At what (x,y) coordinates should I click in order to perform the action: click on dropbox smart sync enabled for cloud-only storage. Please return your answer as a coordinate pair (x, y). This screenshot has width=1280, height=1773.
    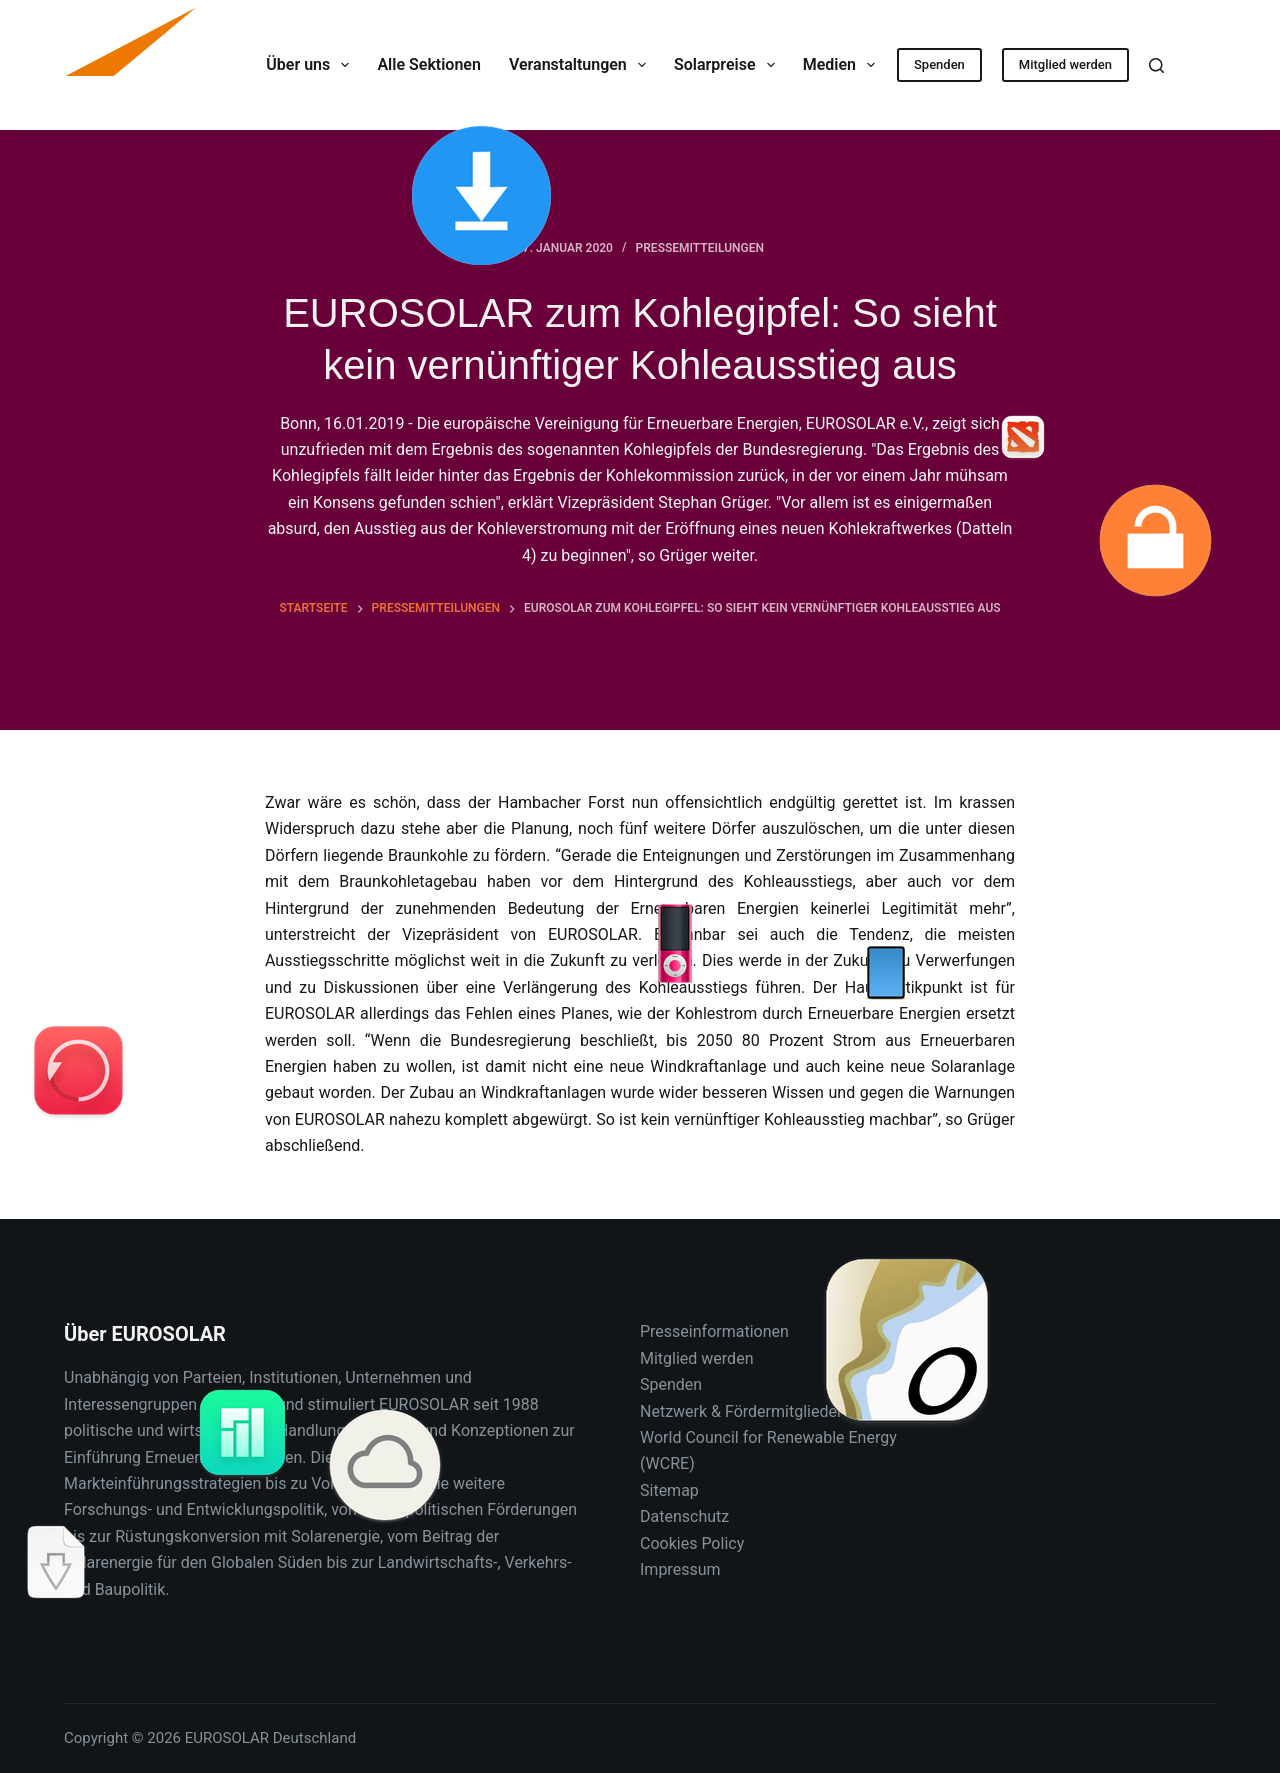
    Looking at the image, I should click on (385, 1465).